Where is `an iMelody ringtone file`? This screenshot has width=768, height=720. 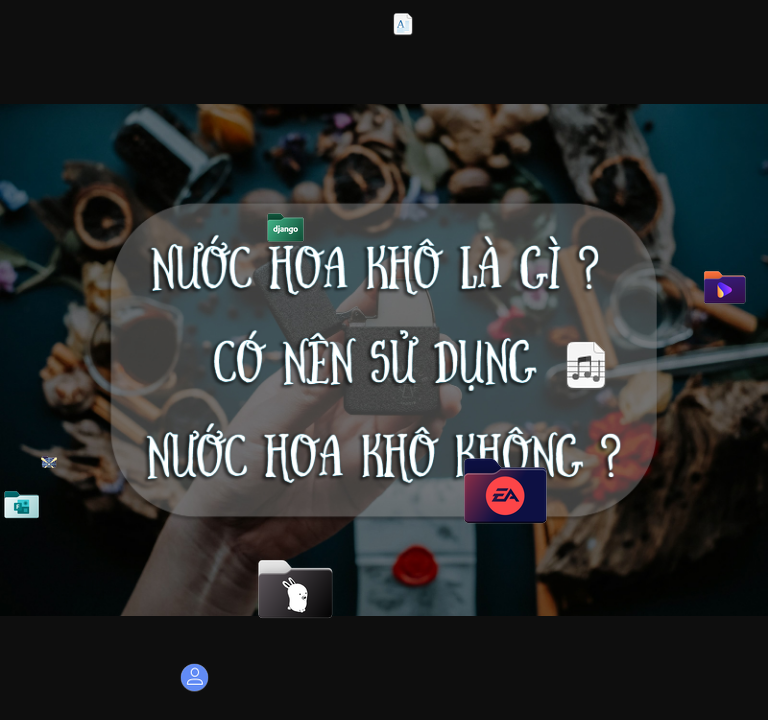 an iMelody ringtone file is located at coordinates (586, 365).